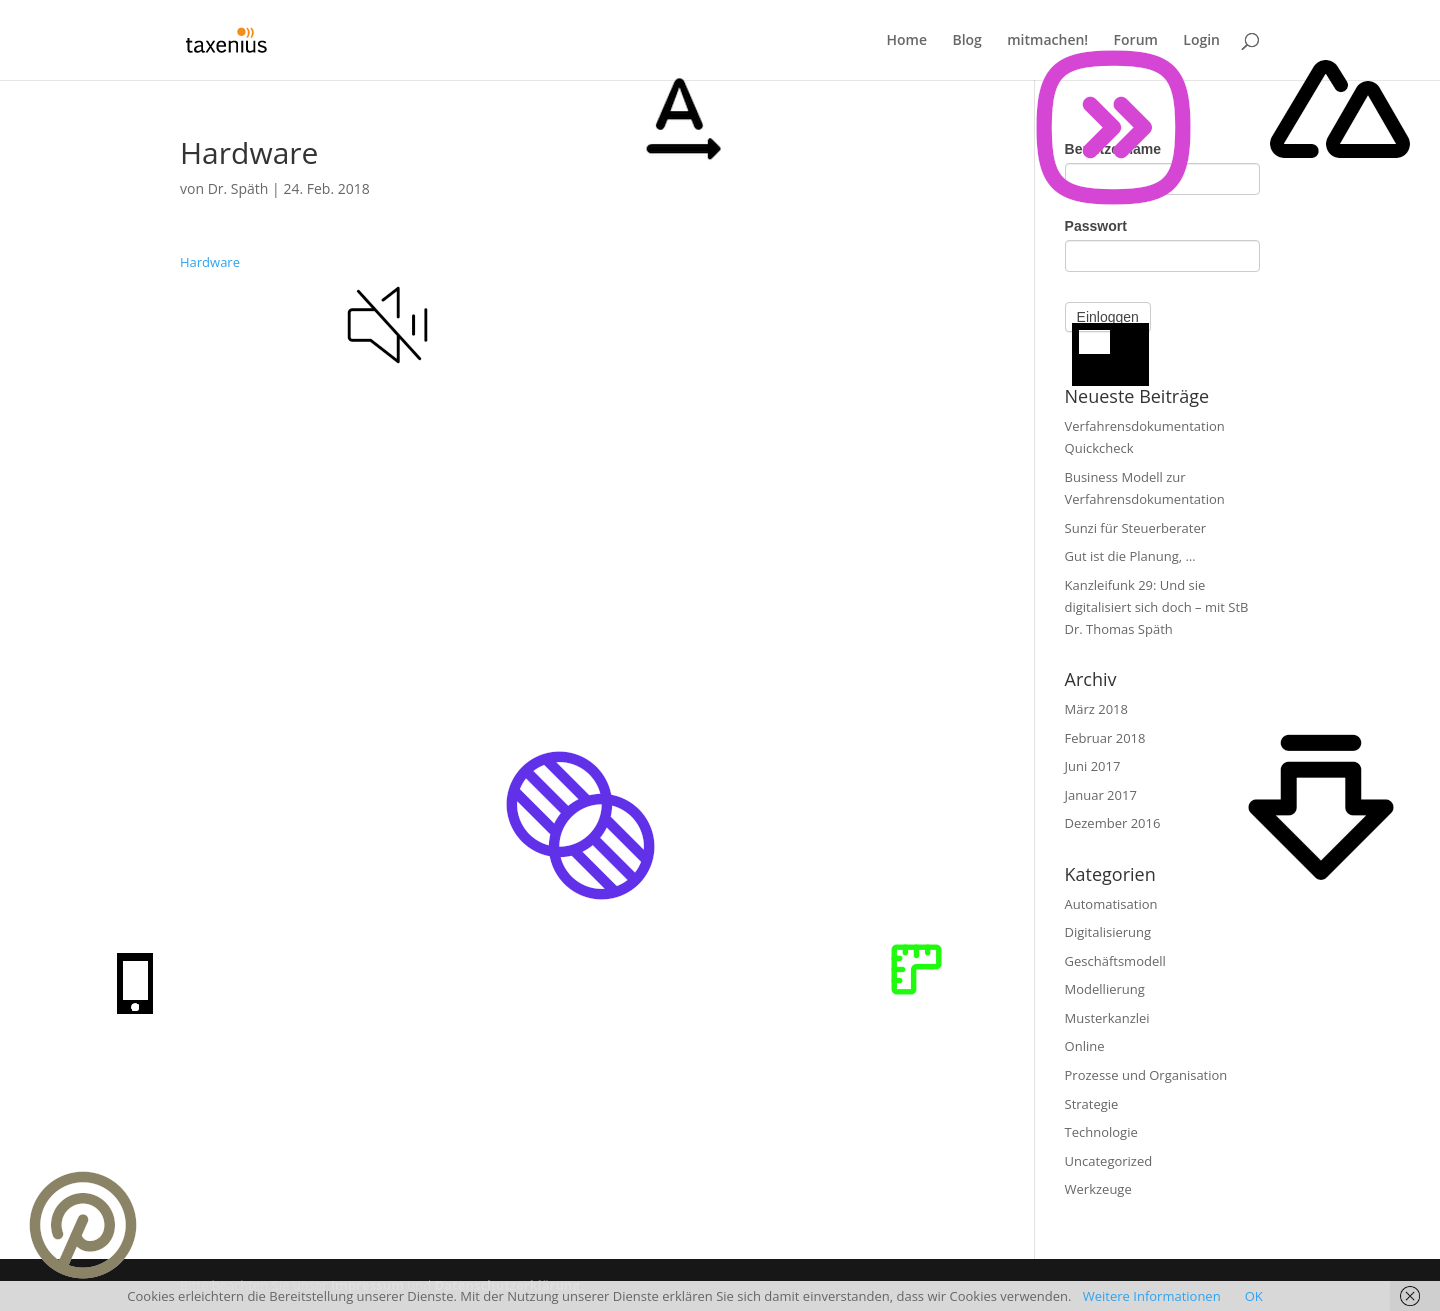  I want to click on skip forward or advance to next item, so click(1113, 127).